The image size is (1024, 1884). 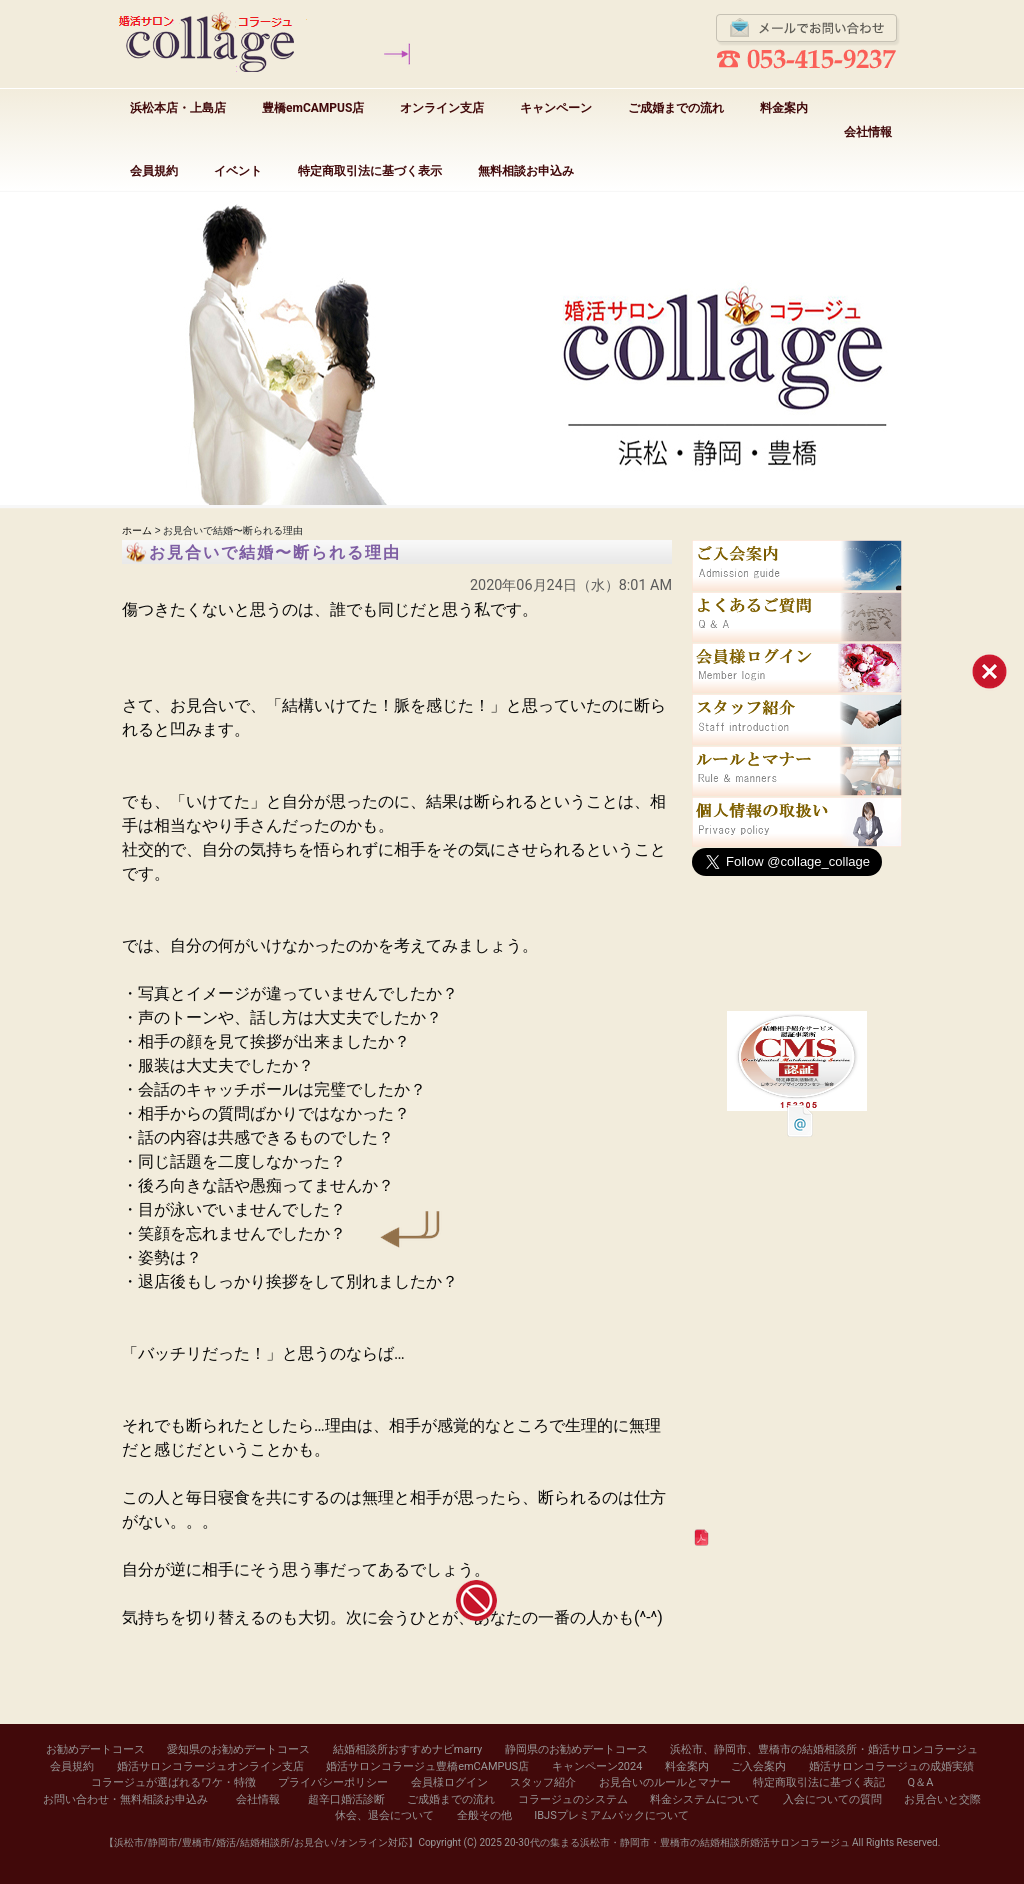 I want to click on reply to all recipients of an email, so click(x=409, y=1229).